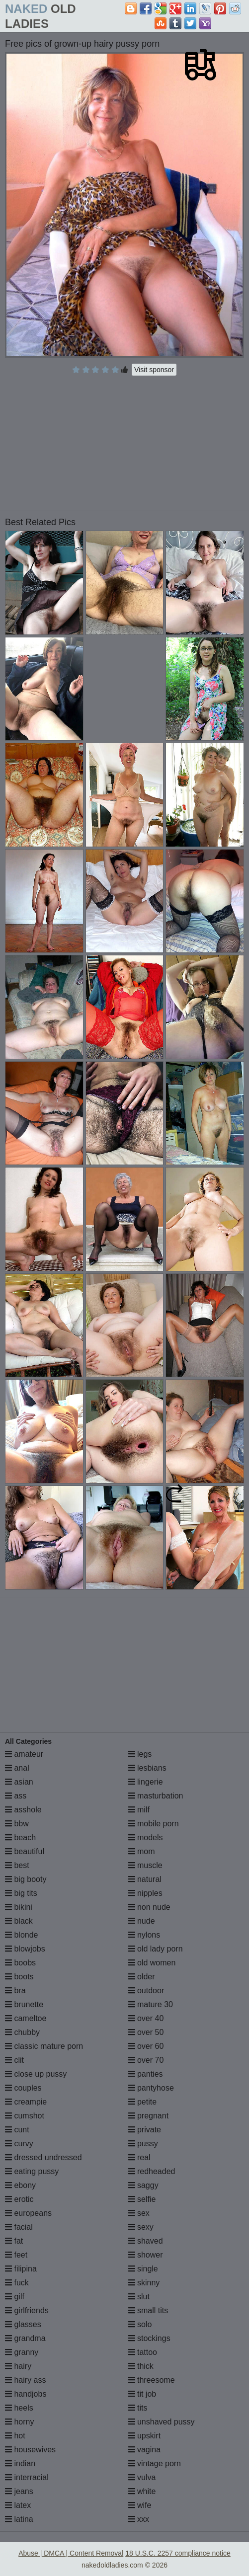 Image resolution: width=249 pixels, height=2576 pixels. Describe the element at coordinates (174, 1494) in the screenshot. I see `redo last action` at that location.